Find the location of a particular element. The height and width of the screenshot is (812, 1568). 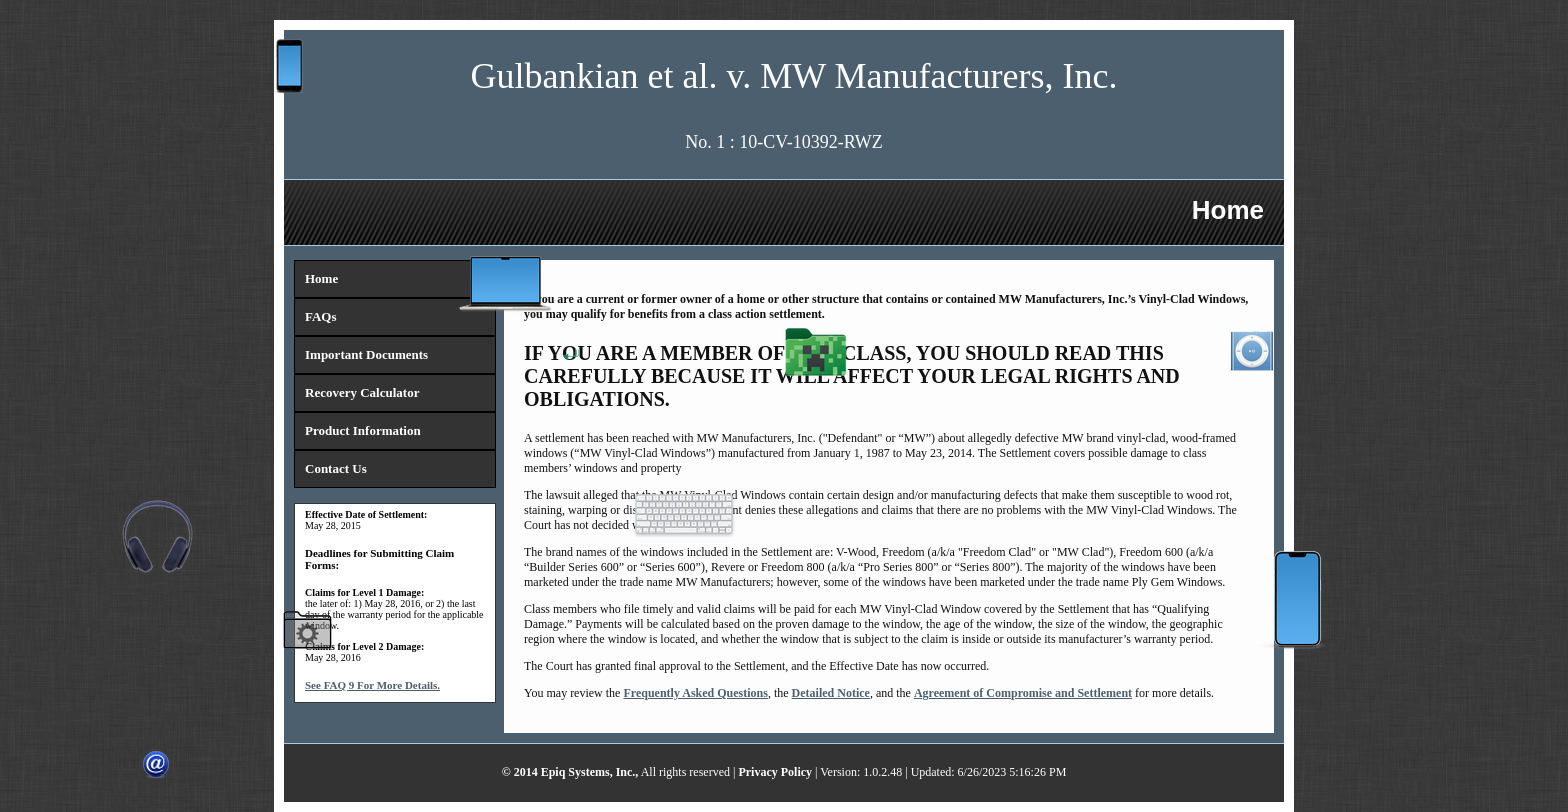

reply to all recipients of an email is located at coordinates (571, 353).